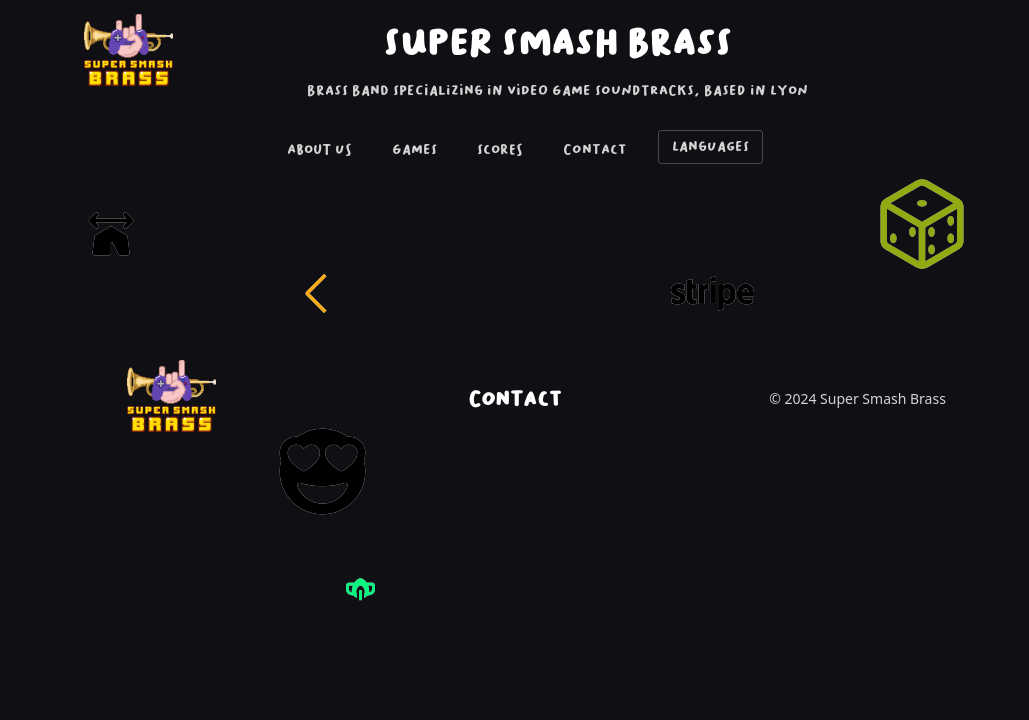  Describe the element at coordinates (317, 293) in the screenshot. I see `navigate back to the previous screen` at that location.